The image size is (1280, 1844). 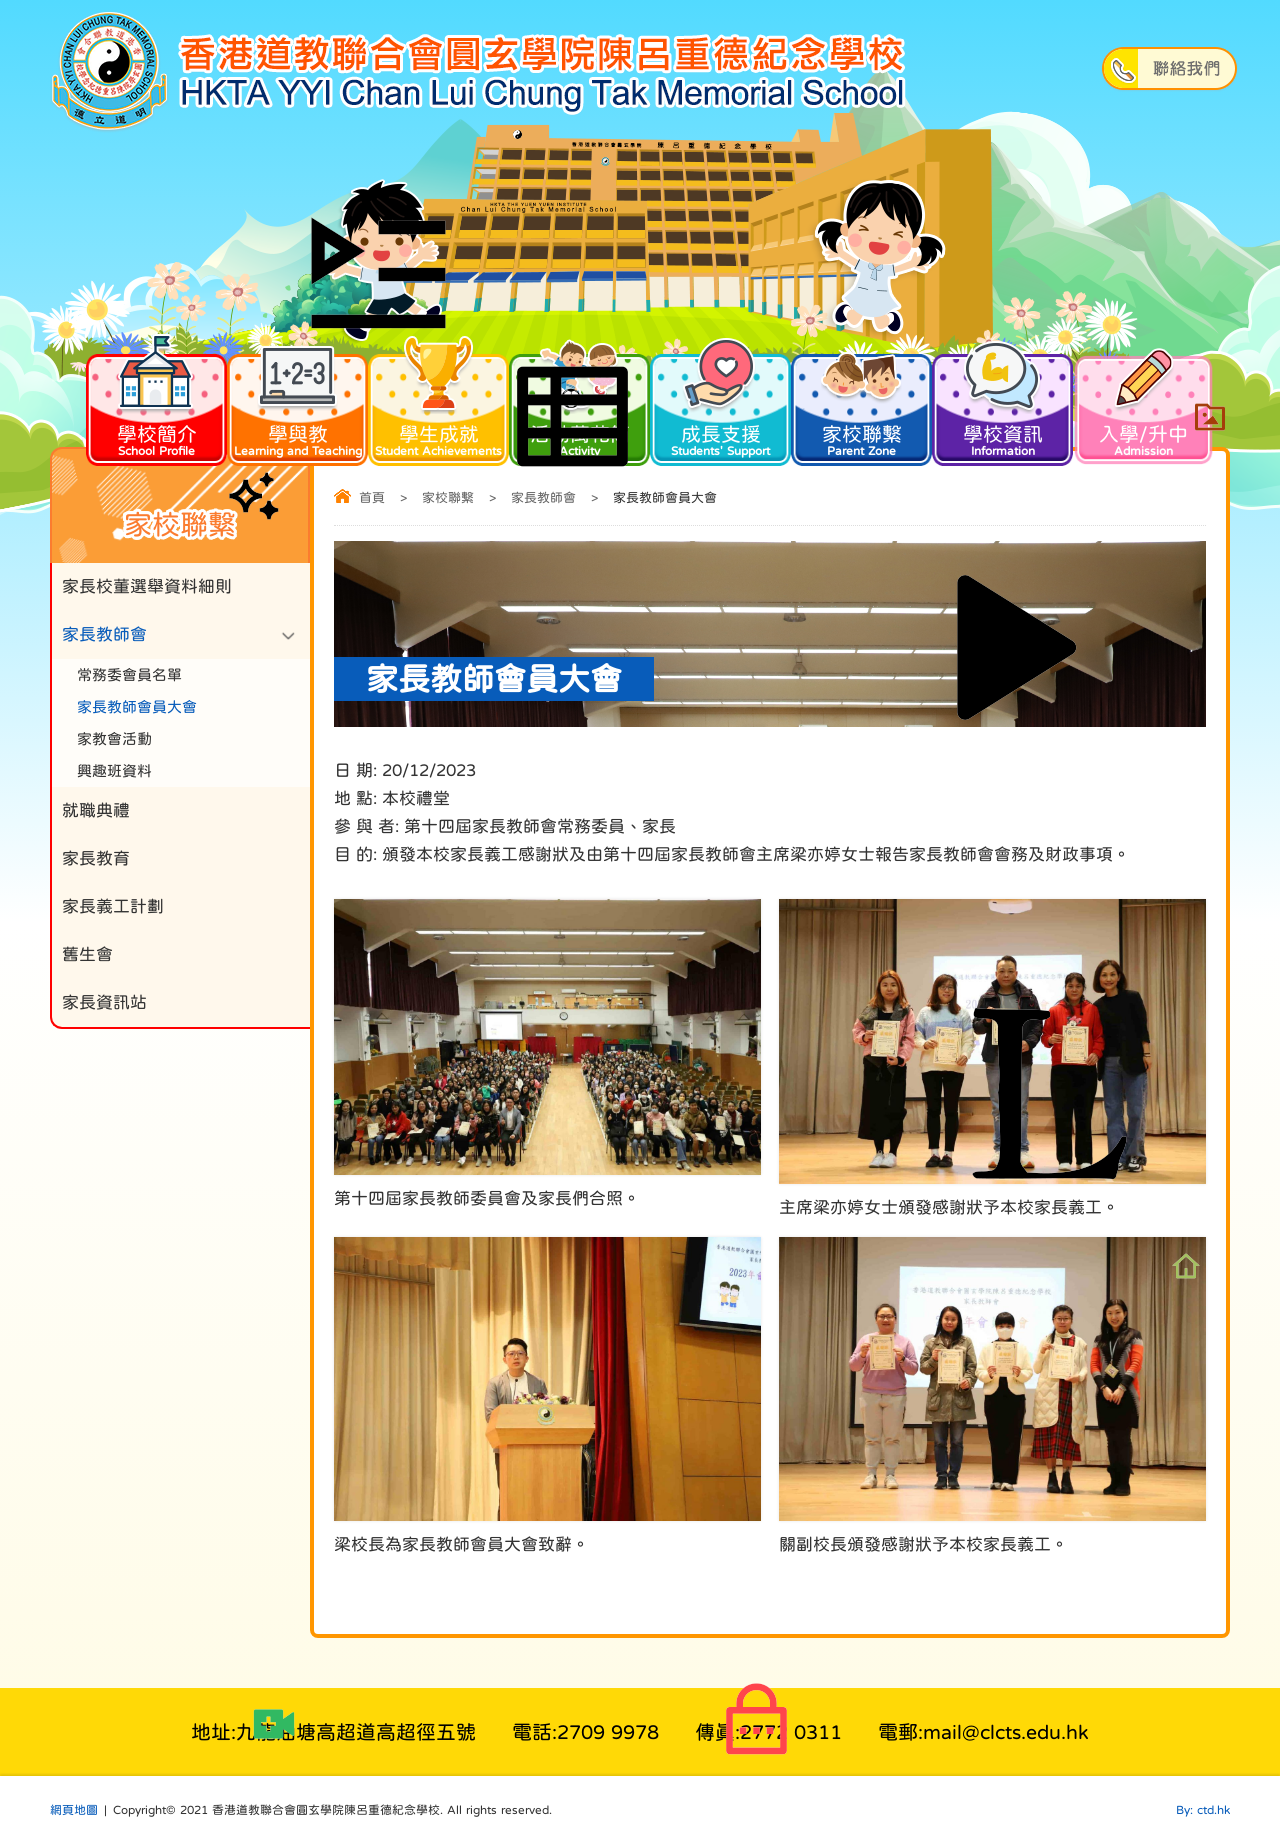 I want to click on enter password to unlock, so click(x=756, y=1720).